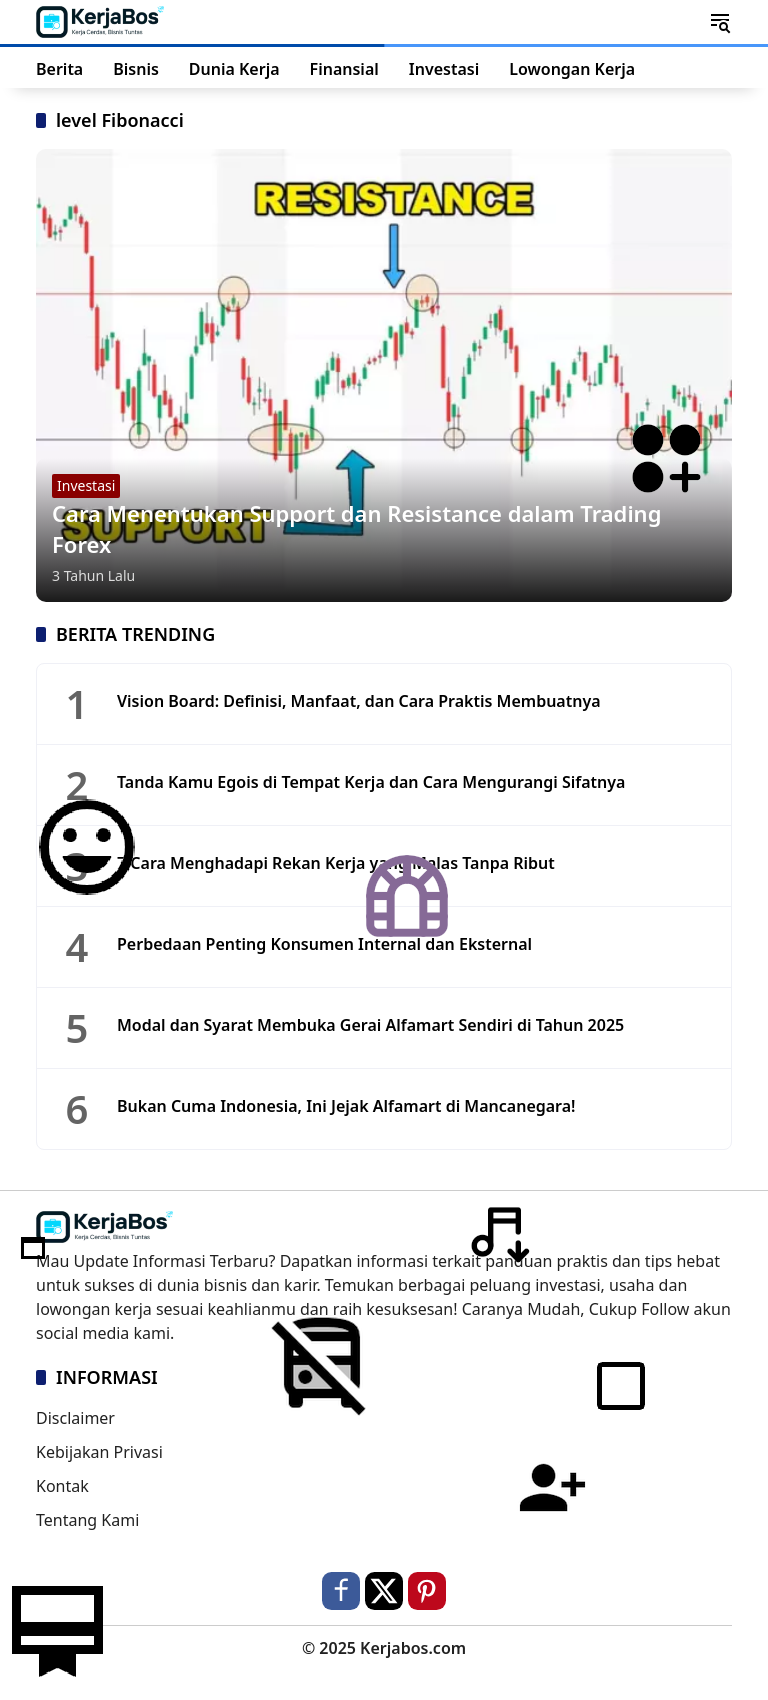 This screenshot has width=768, height=1700. What do you see at coordinates (322, 1365) in the screenshot?
I see `indicates transfers are not available at this stop` at bounding box center [322, 1365].